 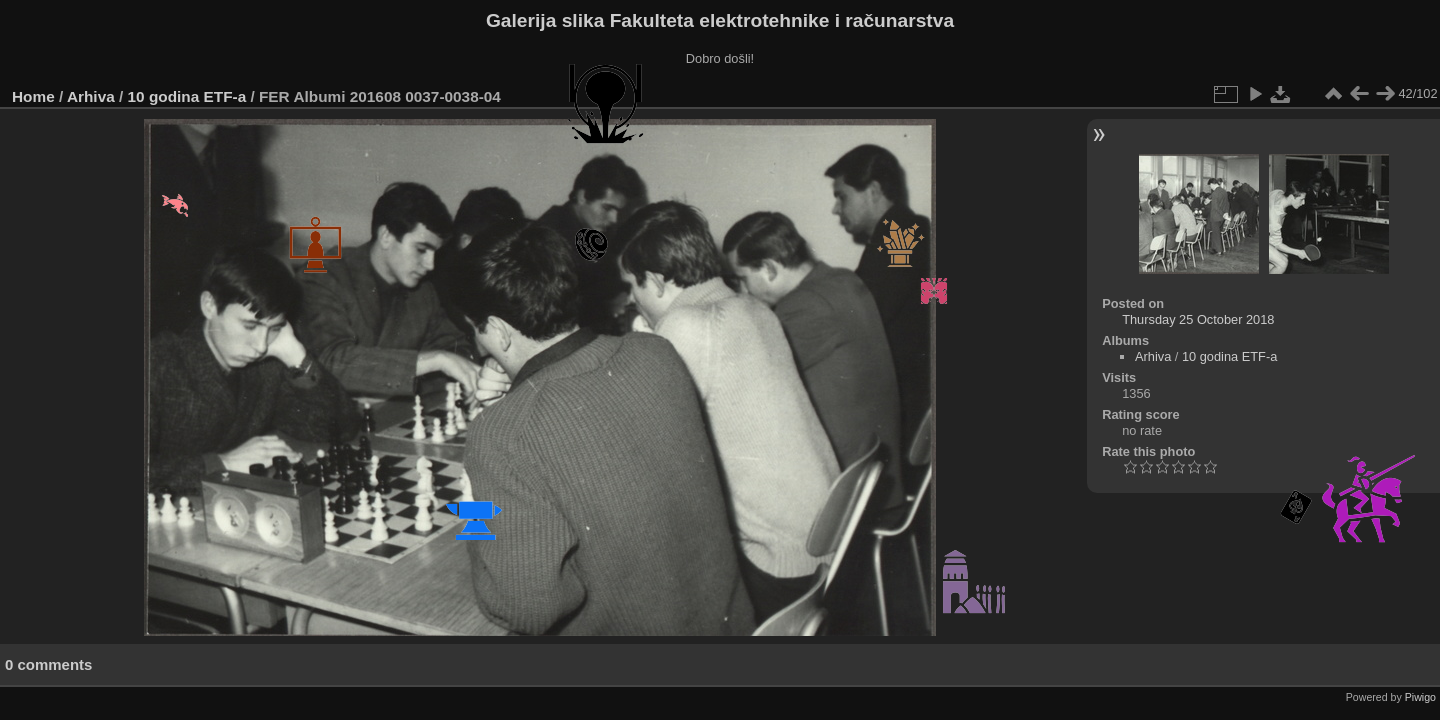 I want to click on decorative shell item in a crafting game, so click(x=591, y=244).